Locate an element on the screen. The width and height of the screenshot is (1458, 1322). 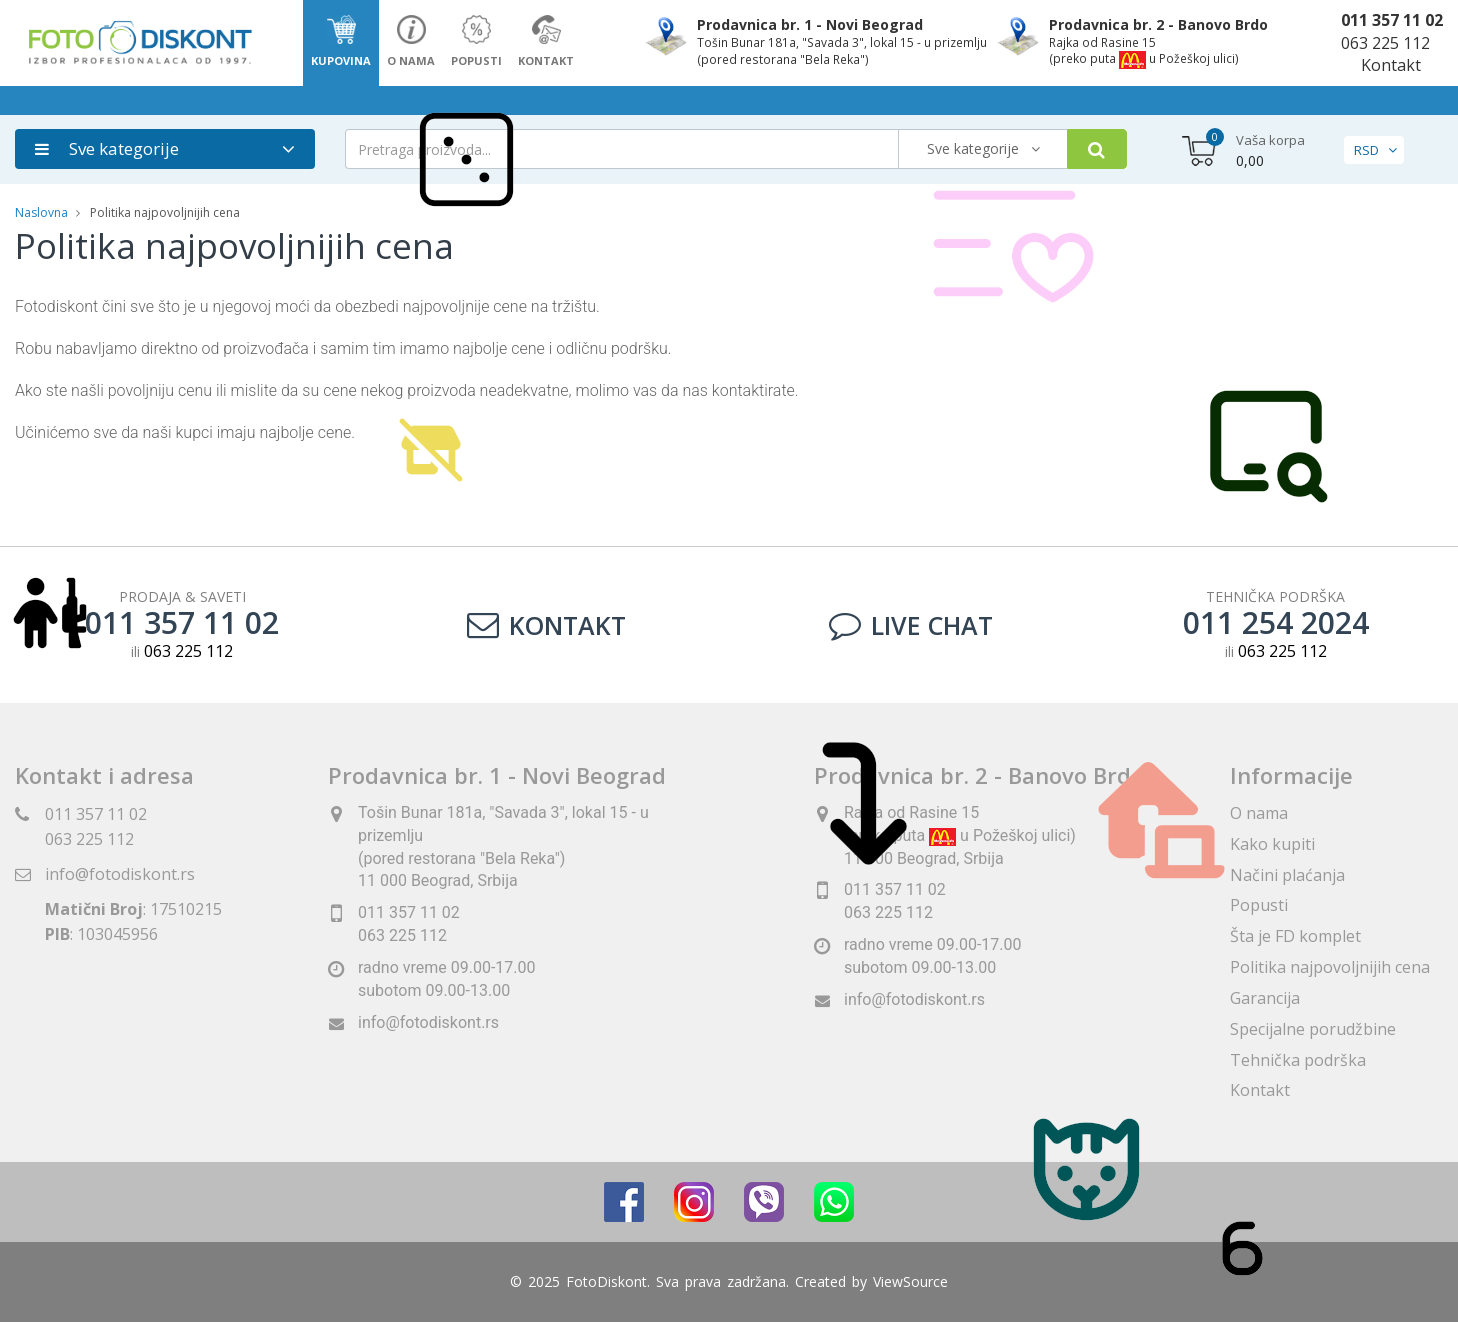
indicates the number six in a list or count is located at coordinates (1243, 1248).